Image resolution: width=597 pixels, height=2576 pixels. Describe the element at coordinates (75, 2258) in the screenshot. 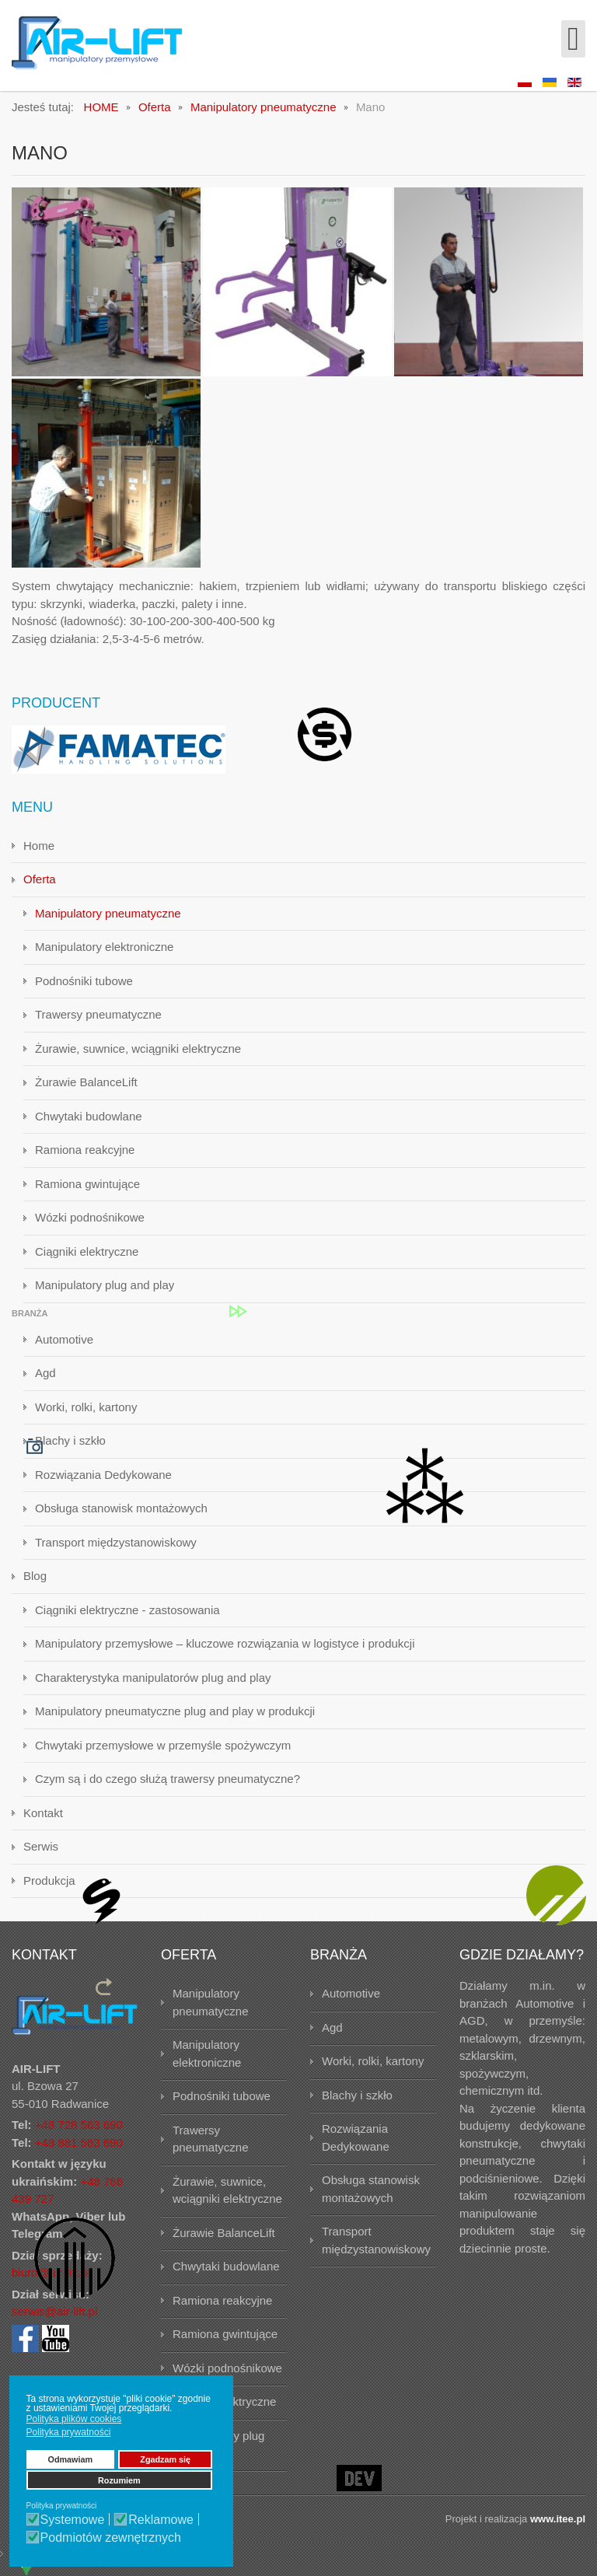

I see `boehringer ingelheim company logo` at that location.